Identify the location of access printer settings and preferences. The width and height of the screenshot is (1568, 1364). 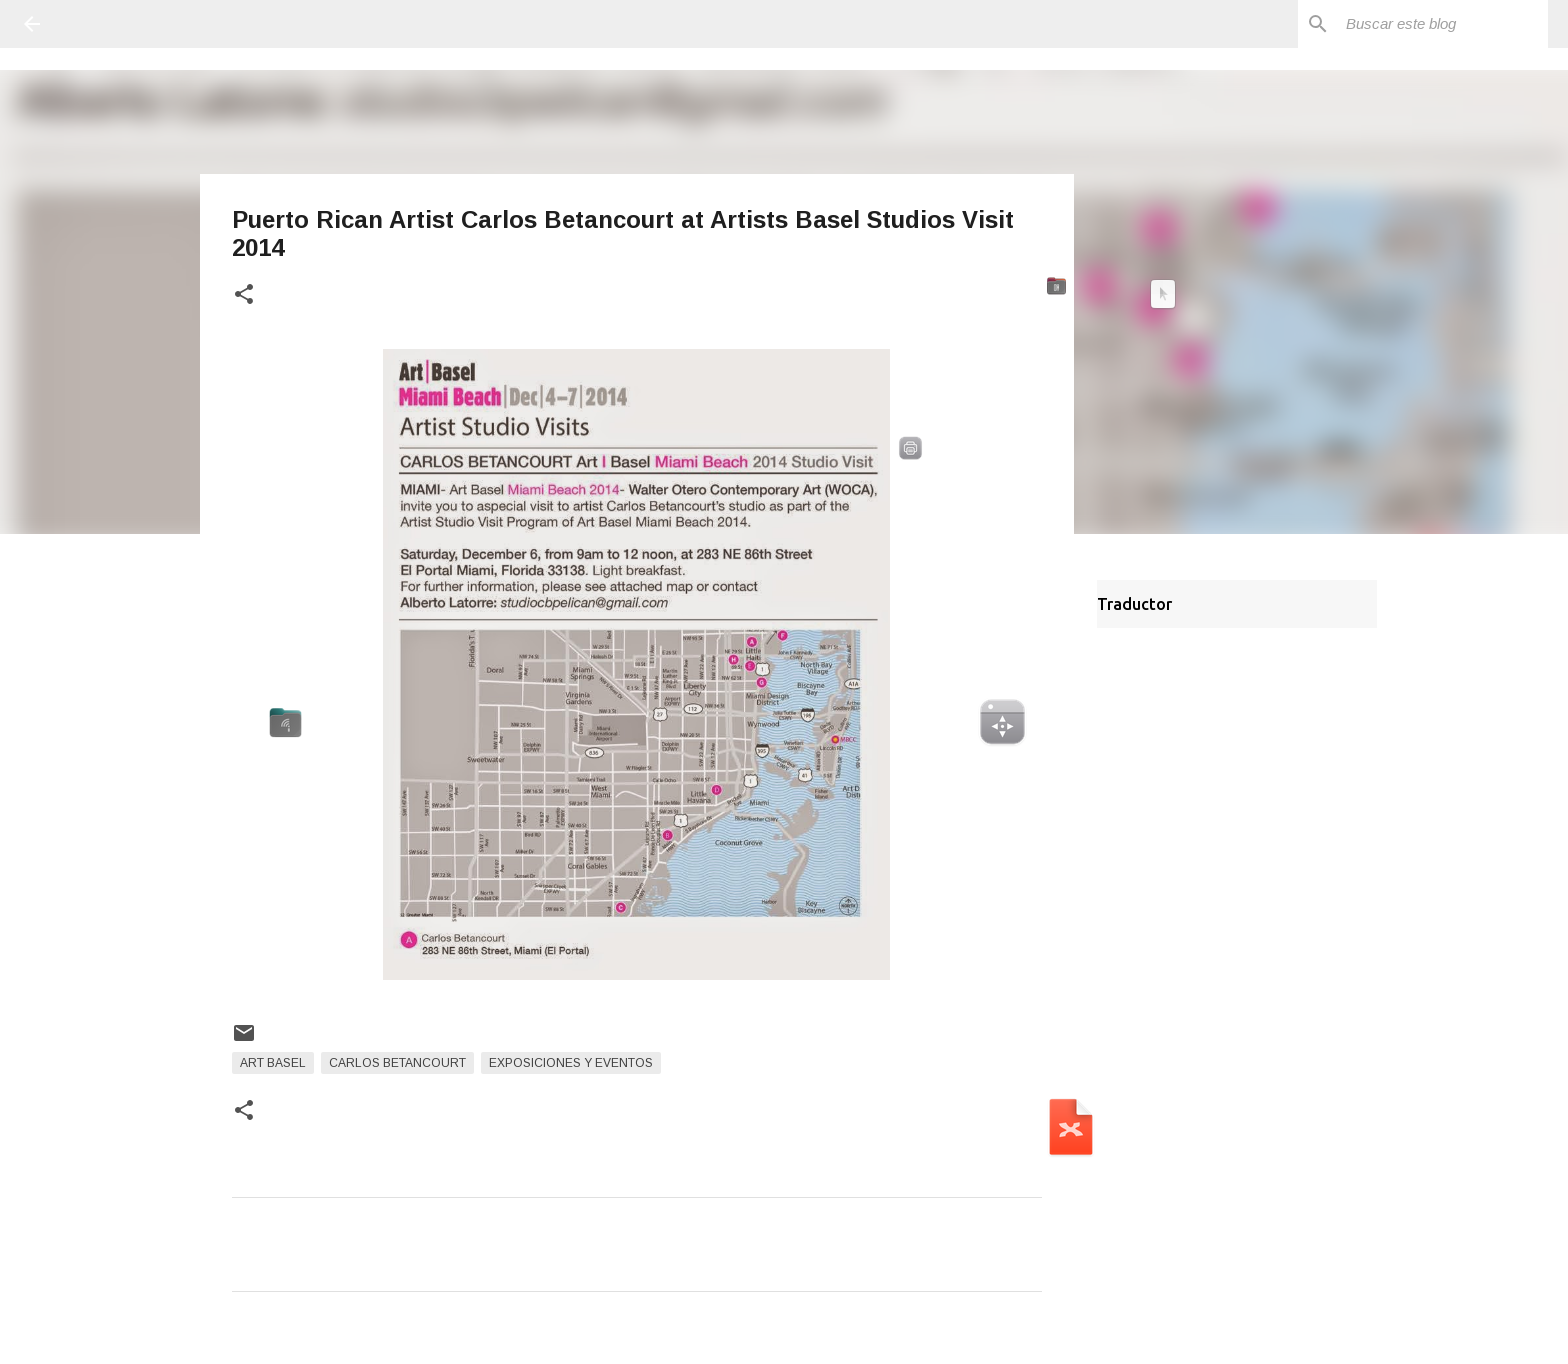
(910, 448).